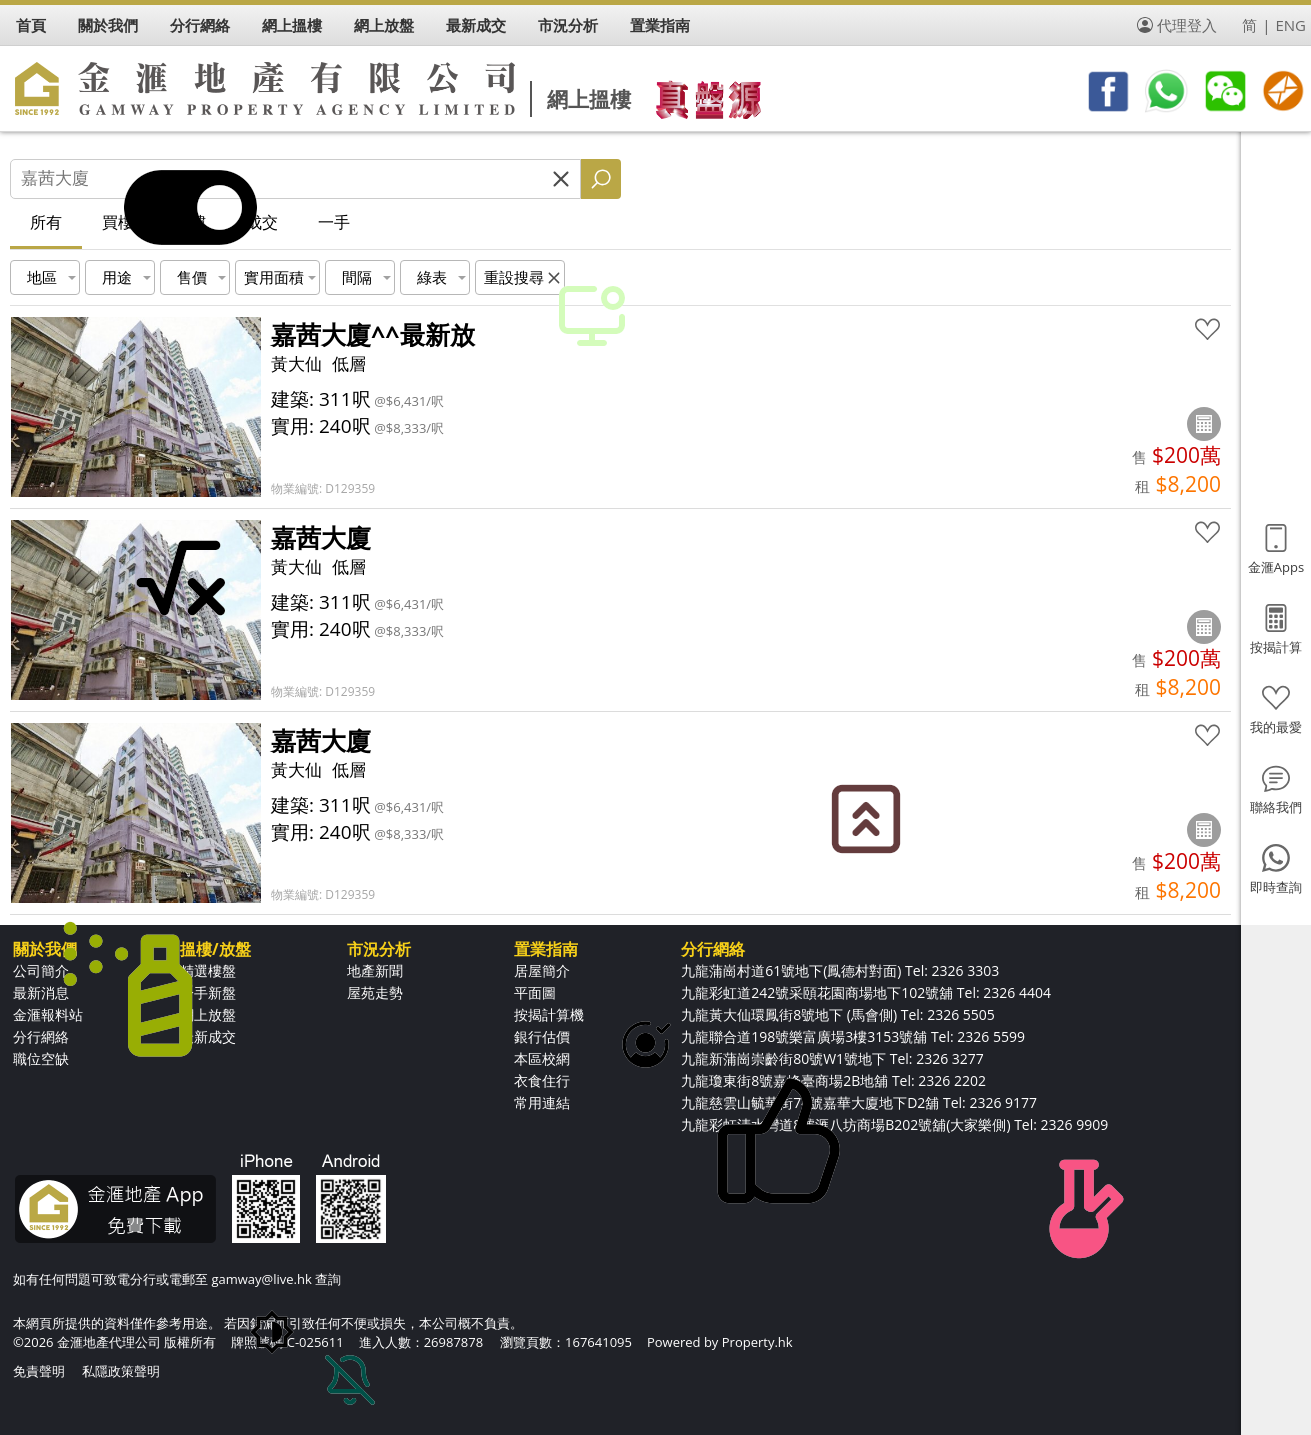 The height and width of the screenshot is (1435, 1311). What do you see at coordinates (1084, 1209) in the screenshot?
I see `access smoking or cannabis-related content` at bounding box center [1084, 1209].